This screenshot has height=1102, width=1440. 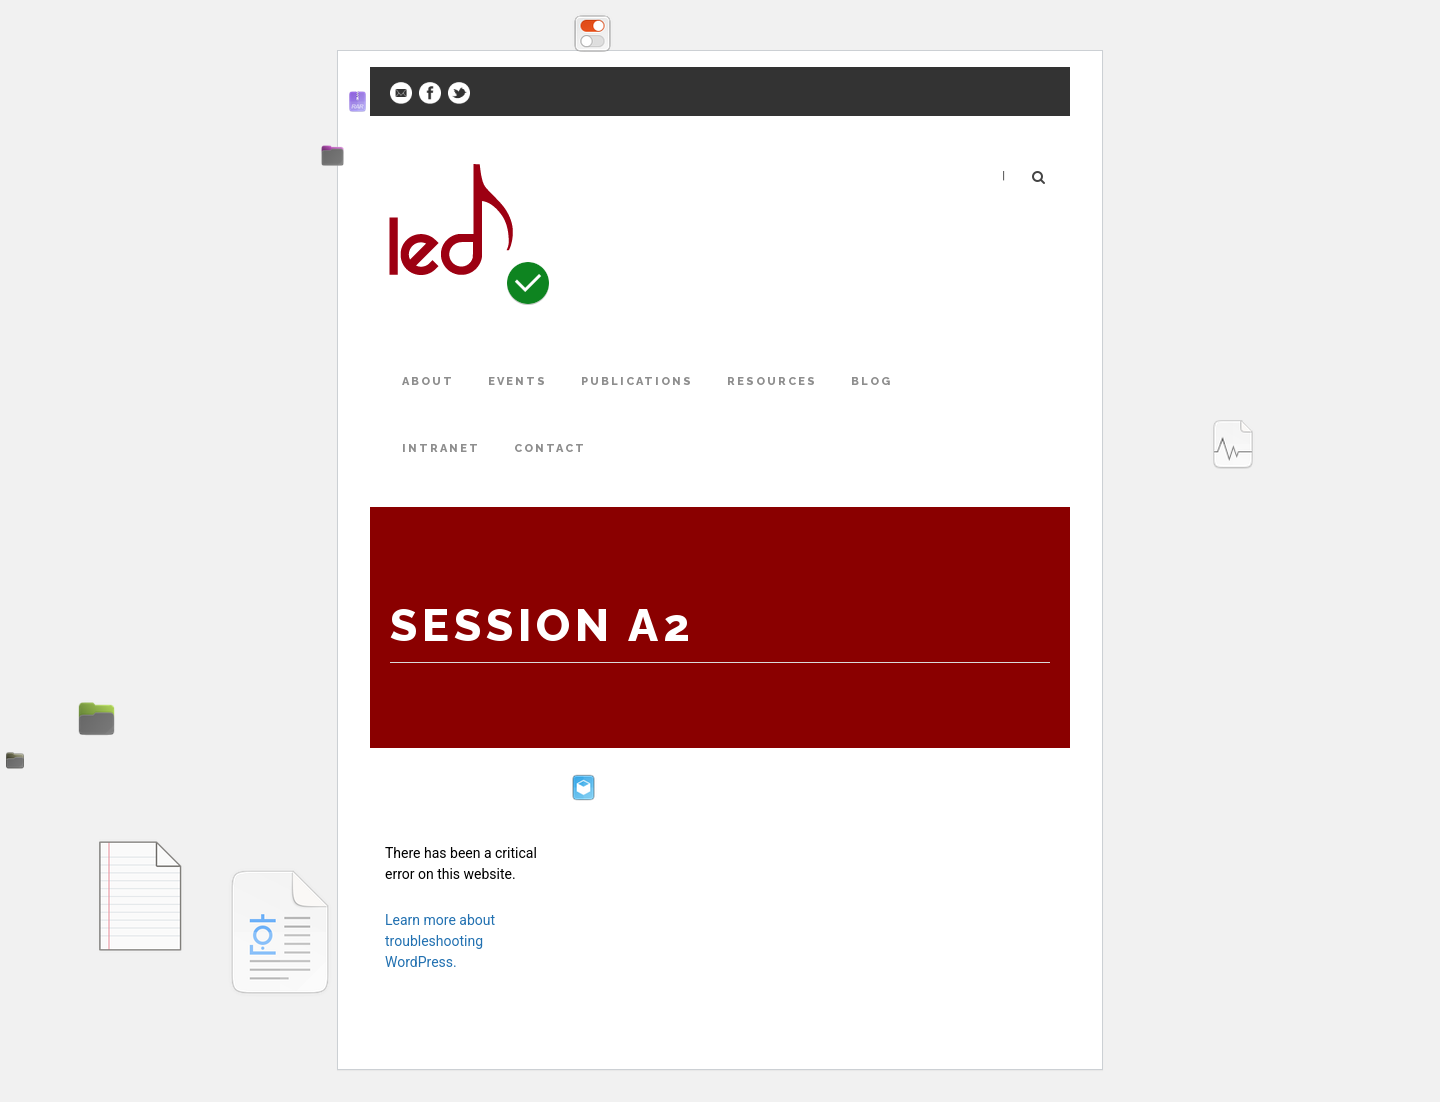 What do you see at coordinates (15, 760) in the screenshot?
I see `indicates a folder is currently open or expanded` at bounding box center [15, 760].